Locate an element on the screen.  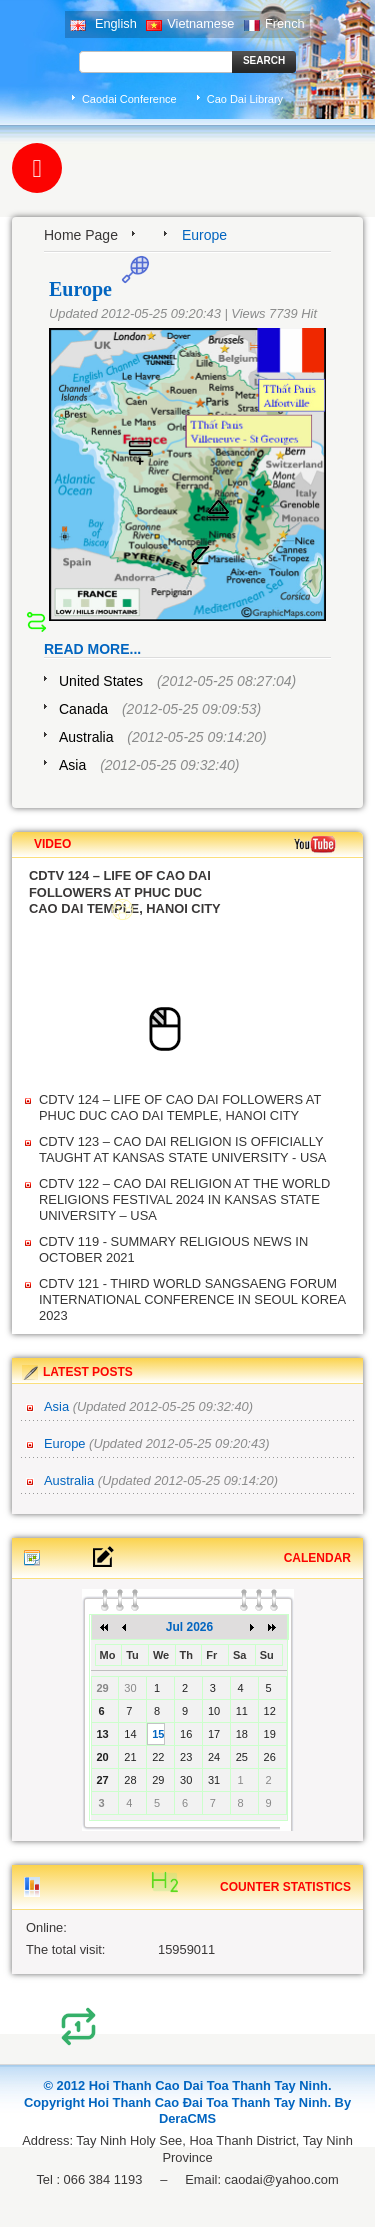
indicates an s-turn right in navigation directions is located at coordinates (36, 621).